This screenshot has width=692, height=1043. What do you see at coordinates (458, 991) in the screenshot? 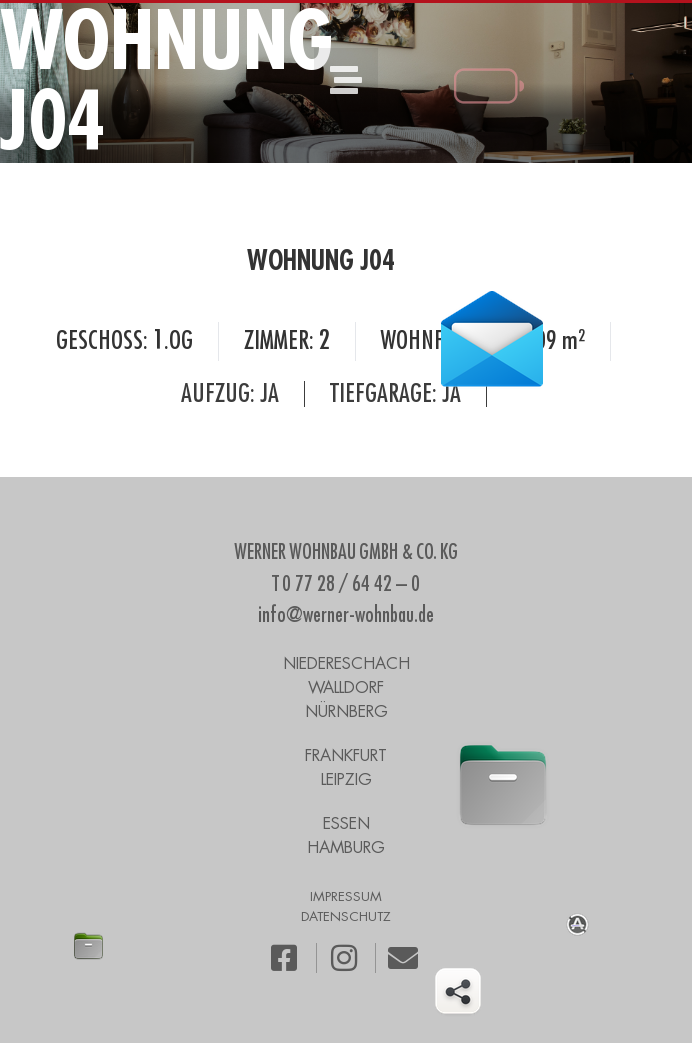
I see `open sharing preferences` at bounding box center [458, 991].